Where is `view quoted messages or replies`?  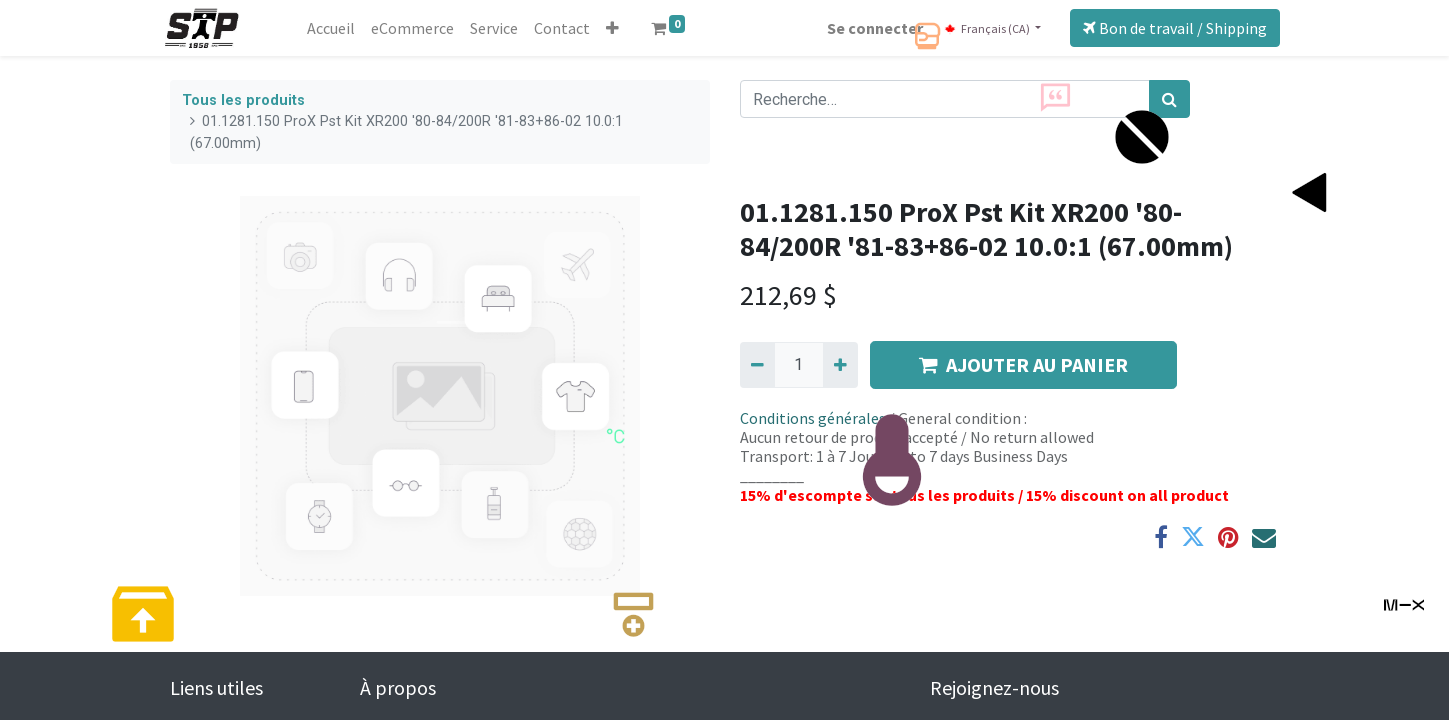 view quoted messages or replies is located at coordinates (1055, 96).